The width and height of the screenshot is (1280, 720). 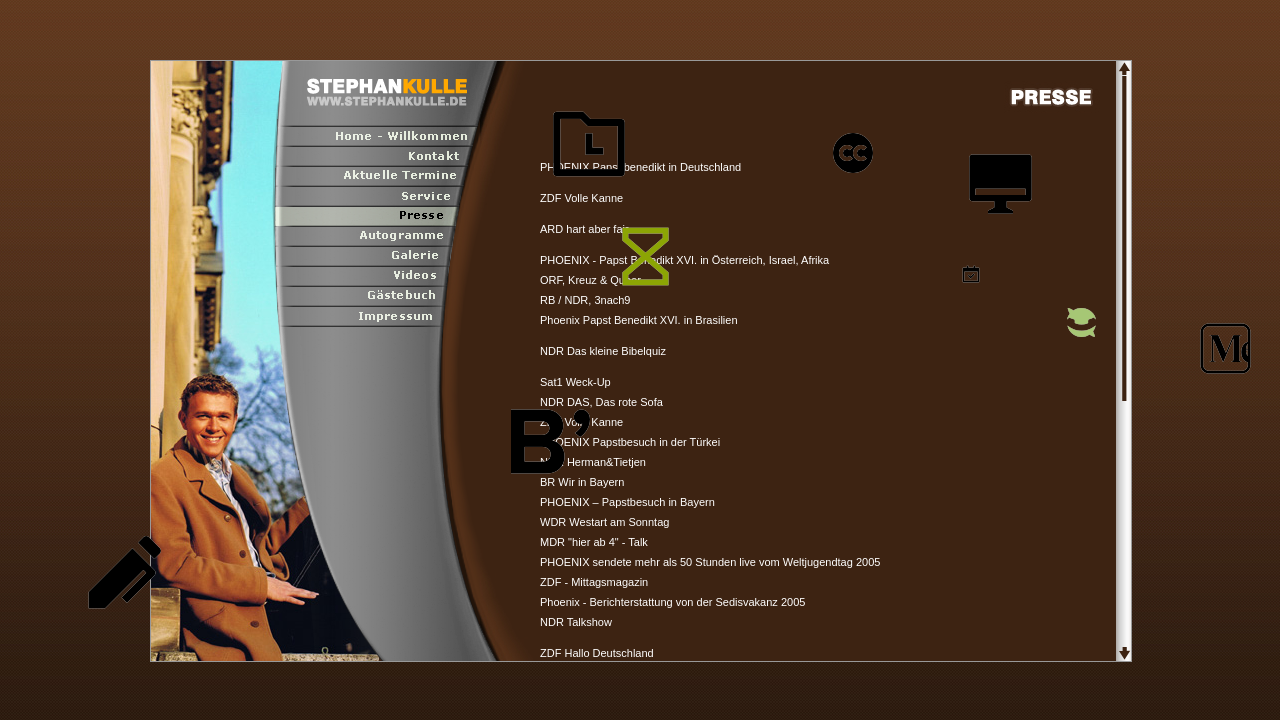 I want to click on indicates a process is in progress or loading, so click(x=645, y=256).